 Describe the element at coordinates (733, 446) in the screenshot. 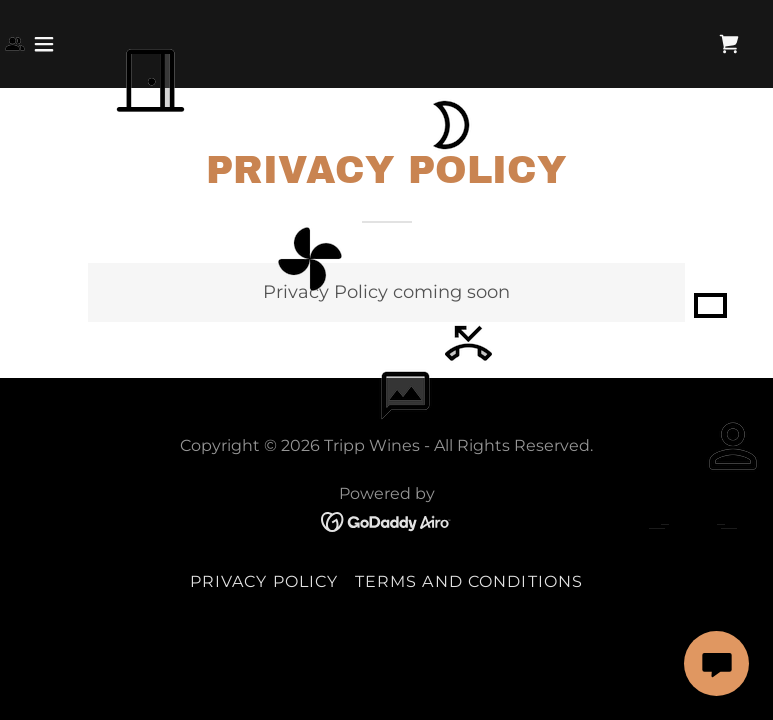

I see `view your profile` at that location.